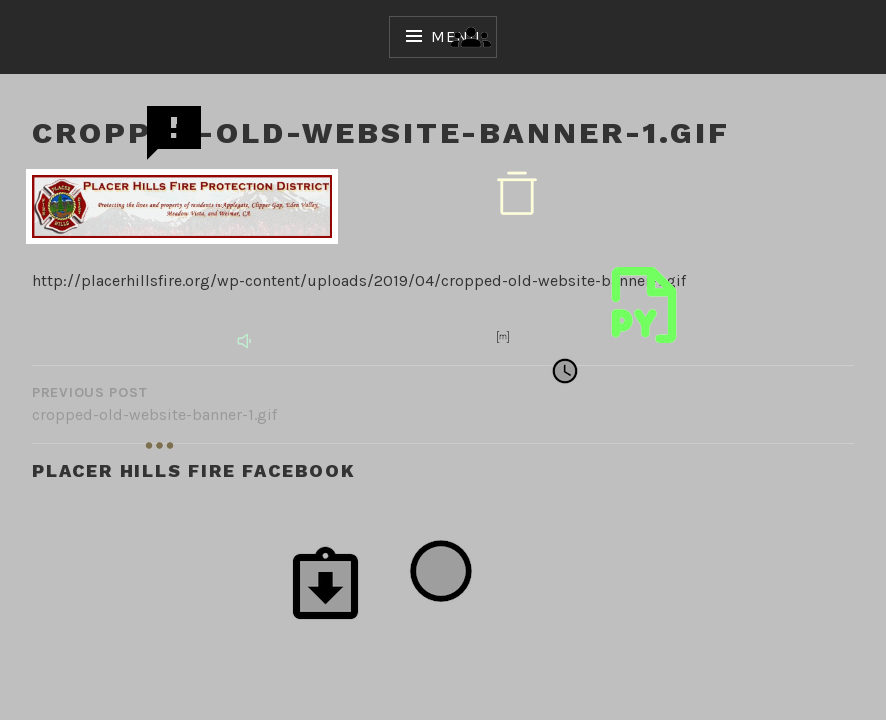 Image resolution: width=886 pixels, height=720 pixels. What do you see at coordinates (471, 37) in the screenshot?
I see `view or manage groups` at bounding box center [471, 37].